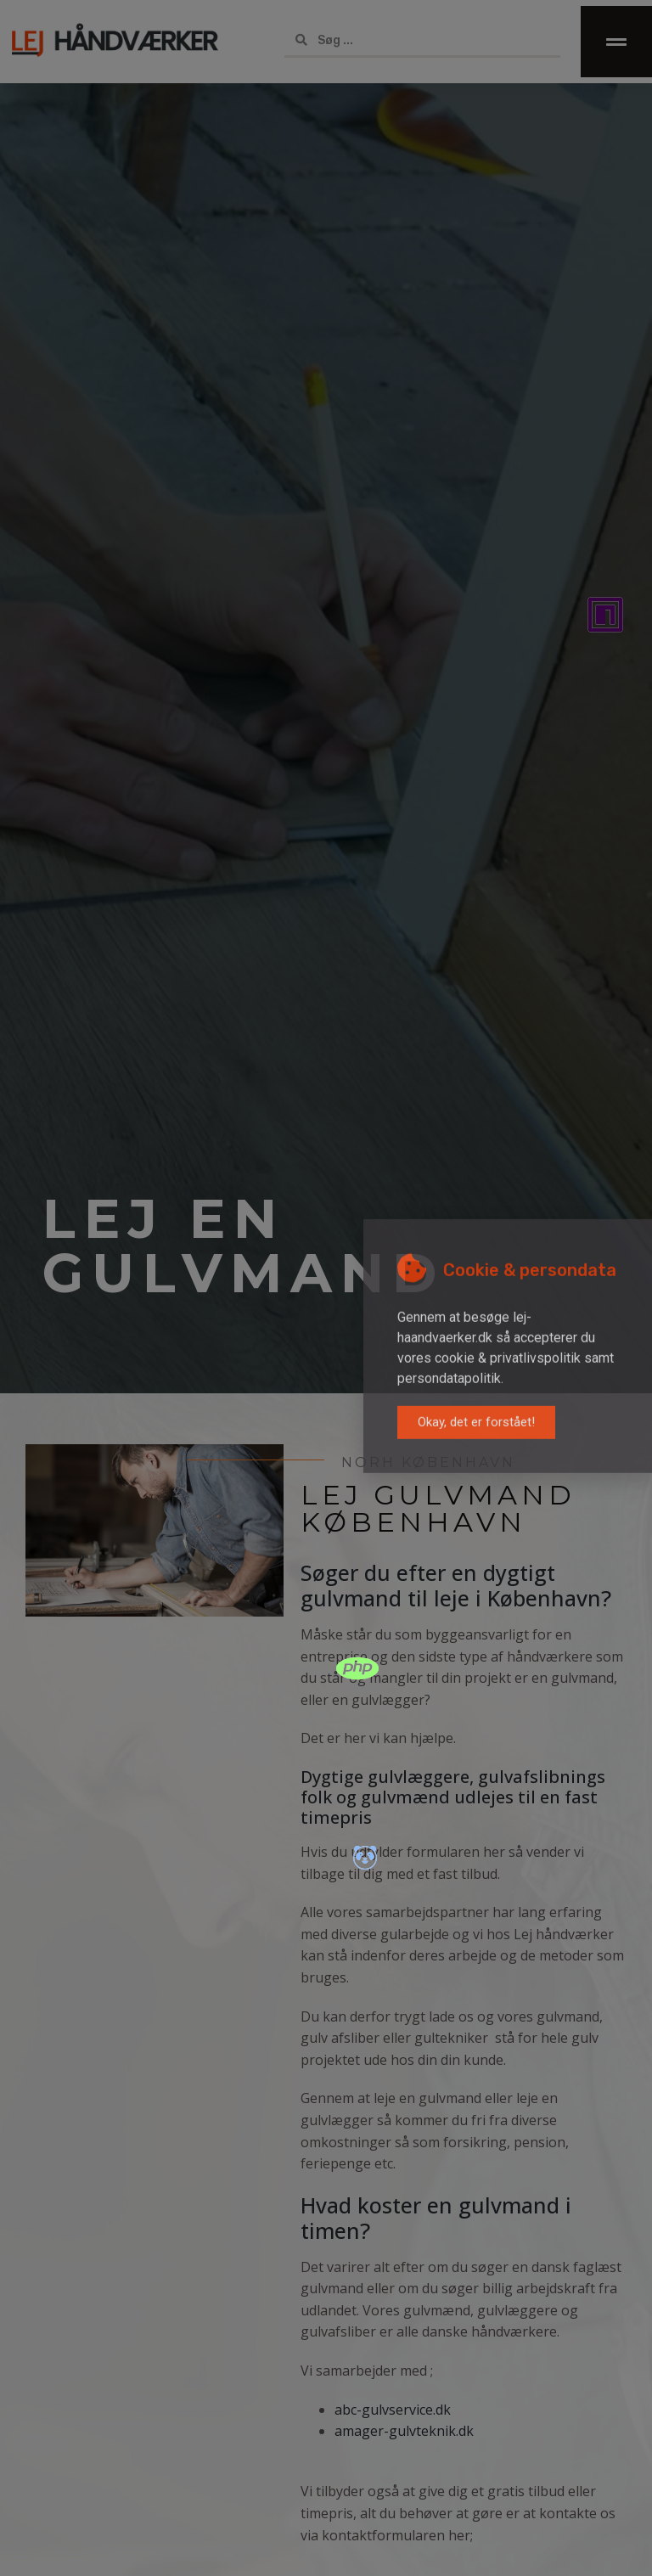 Image resolution: width=652 pixels, height=2576 pixels. I want to click on open the foodpanda app, so click(365, 1858).